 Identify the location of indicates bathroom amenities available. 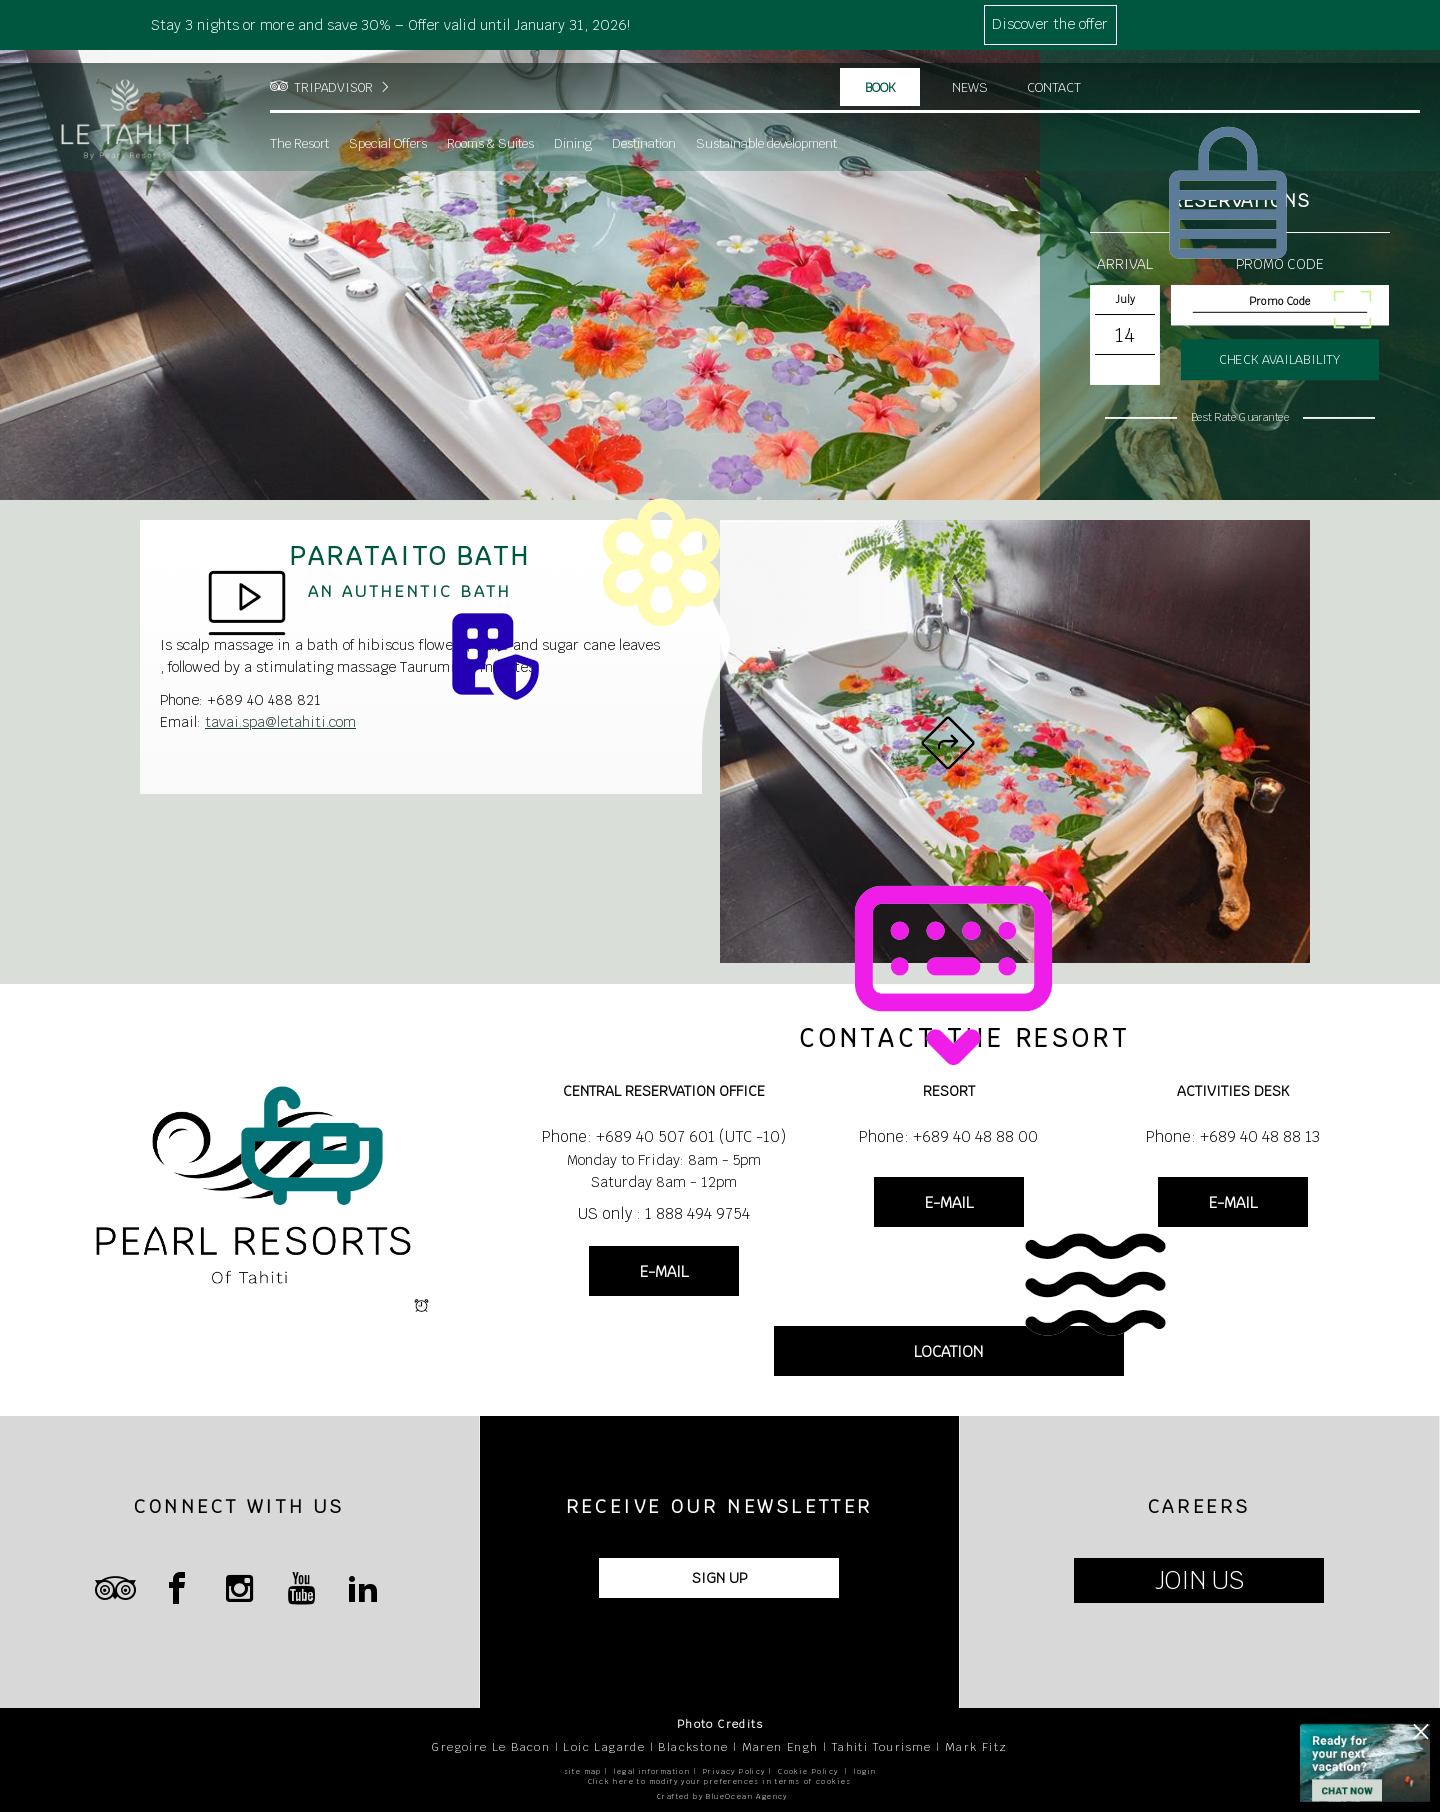
(312, 1148).